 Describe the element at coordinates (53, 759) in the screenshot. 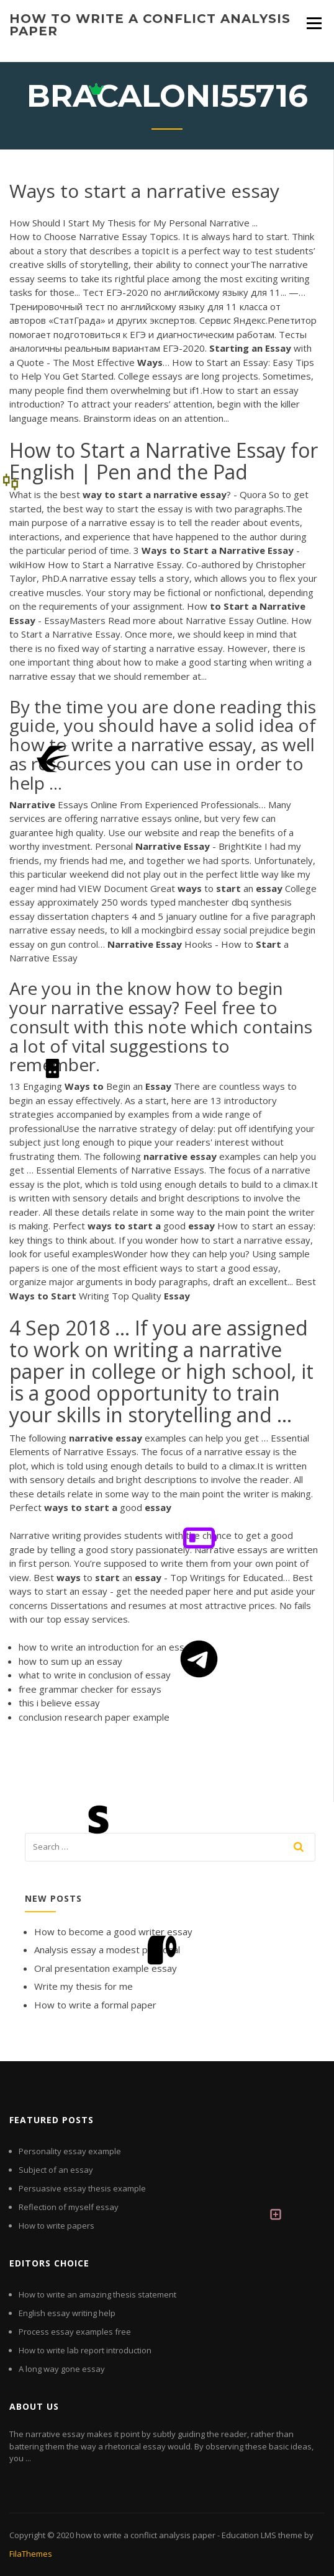

I see `china eastern airlines logo` at that location.